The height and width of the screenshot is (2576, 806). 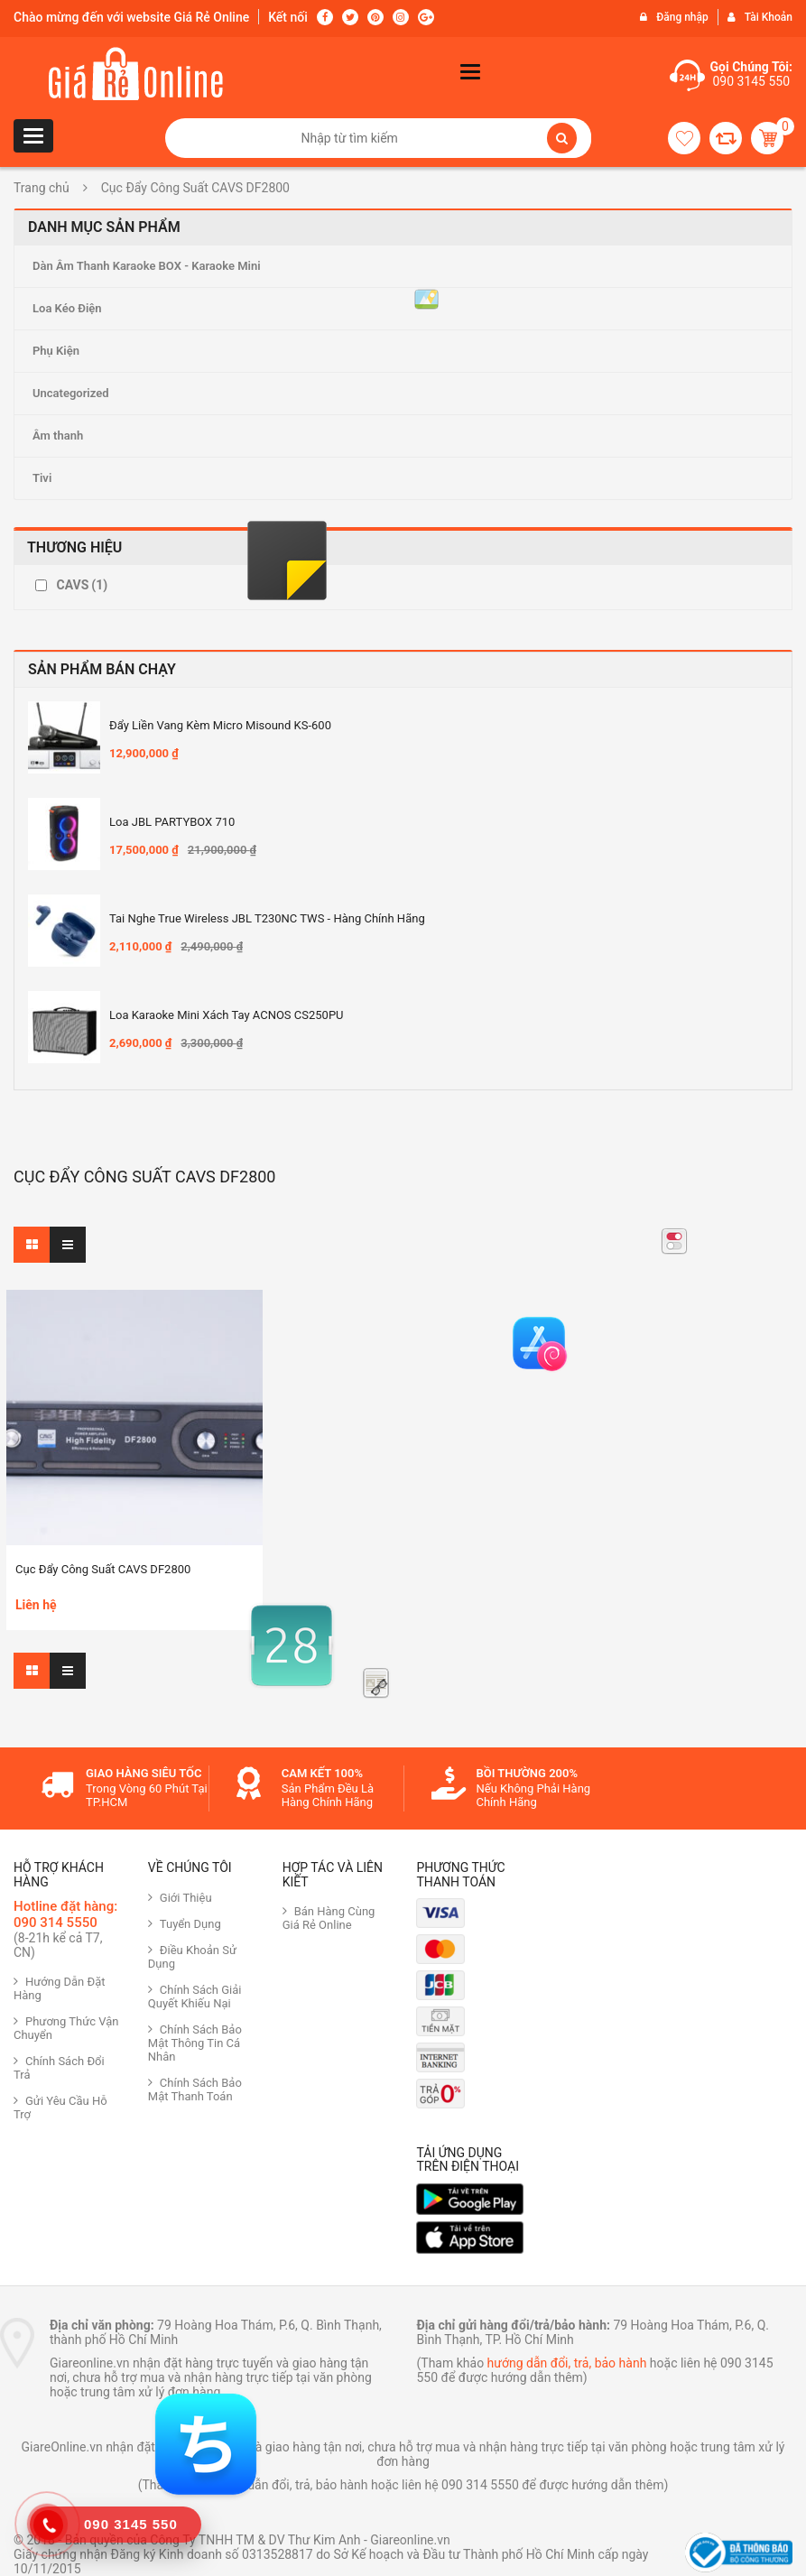 I want to click on open the debian software center, so click(x=539, y=1343).